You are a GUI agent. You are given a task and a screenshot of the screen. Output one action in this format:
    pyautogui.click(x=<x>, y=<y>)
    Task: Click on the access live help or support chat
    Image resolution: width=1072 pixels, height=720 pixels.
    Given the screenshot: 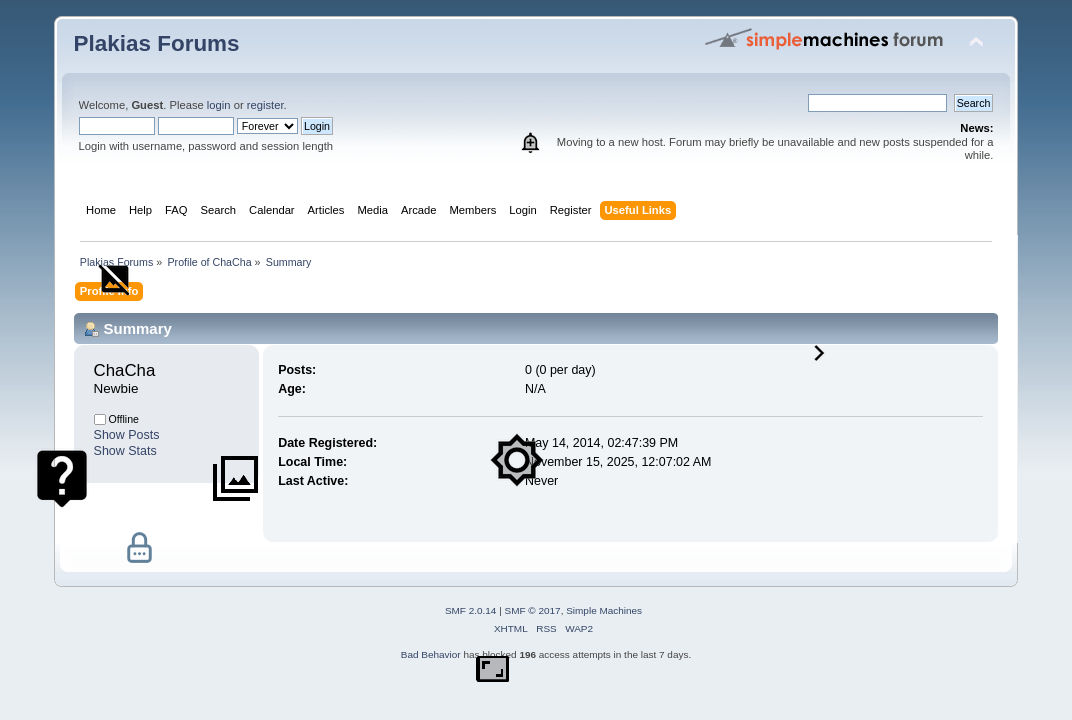 What is the action you would take?
    pyautogui.click(x=62, y=478)
    